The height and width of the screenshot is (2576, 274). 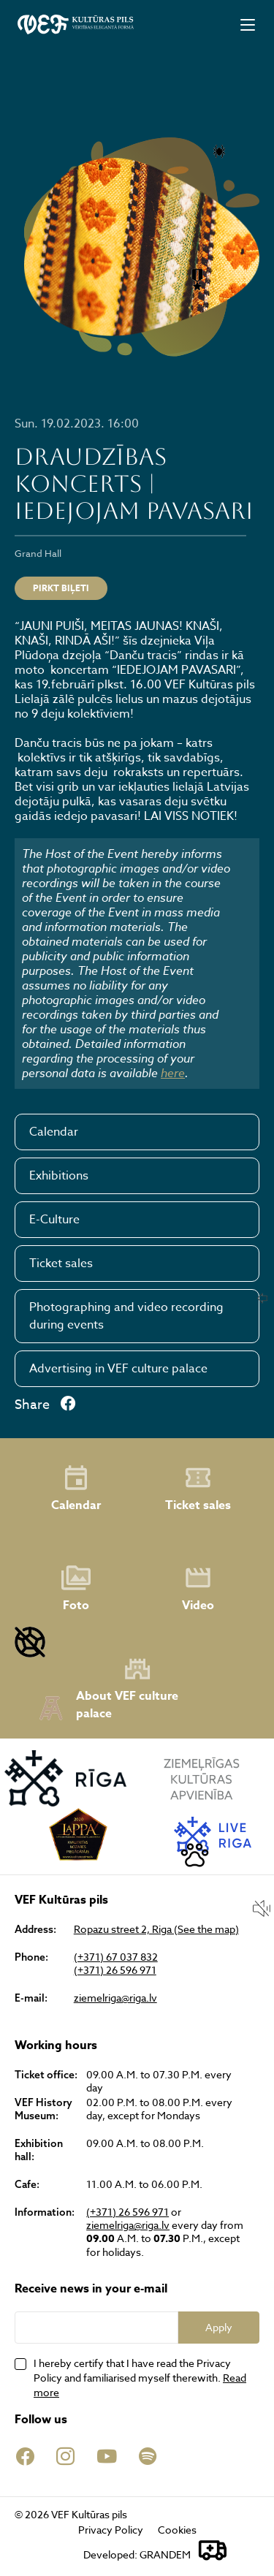 What do you see at coordinates (219, 151) in the screenshot?
I see `indicates bug or error in the system` at bounding box center [219, 151].